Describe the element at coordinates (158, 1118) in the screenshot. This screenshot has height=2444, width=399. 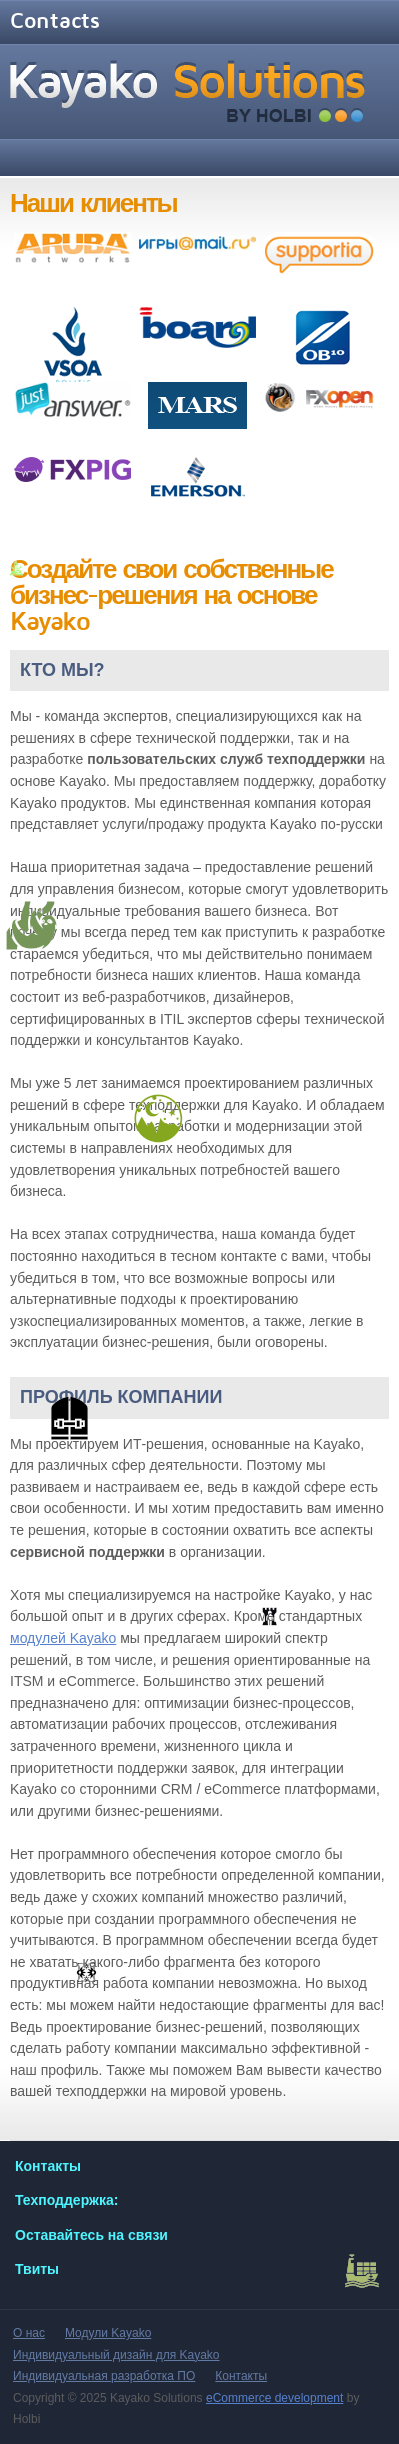
I see `toggle night mode or dark theme` at that location.